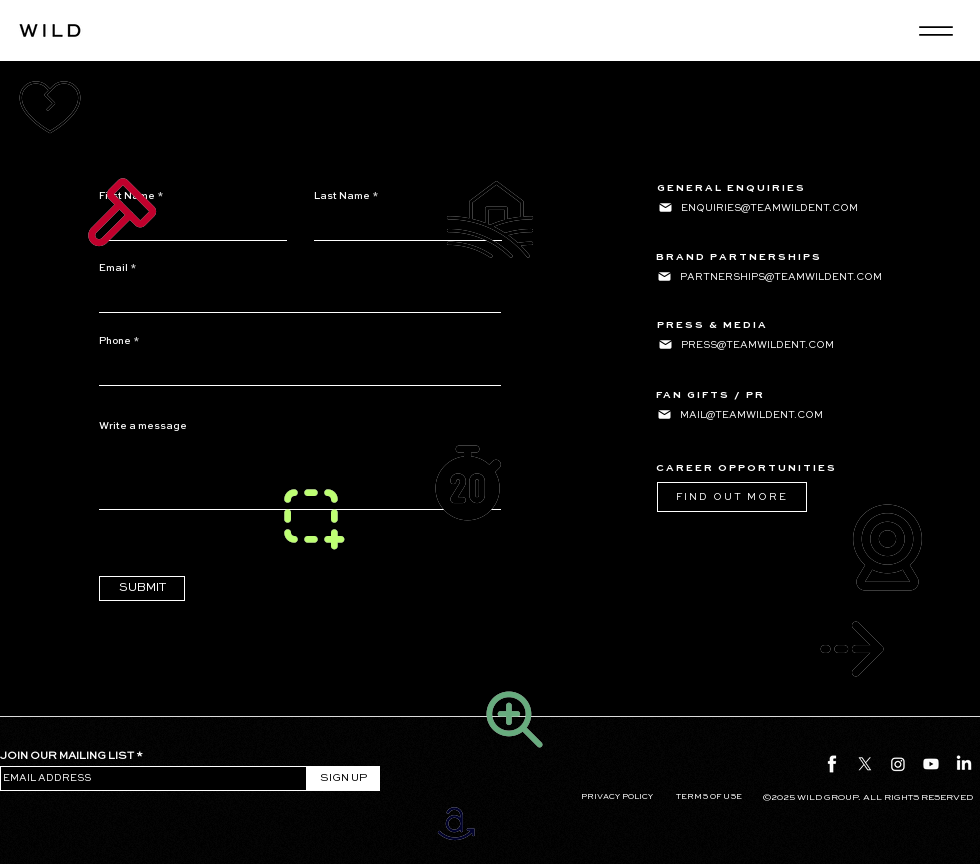 The width and height of the screenshot is (980, 864). Describe the element at coordinates (514, 719) in the screenshot. I see `zoom in on content or image` at that location.